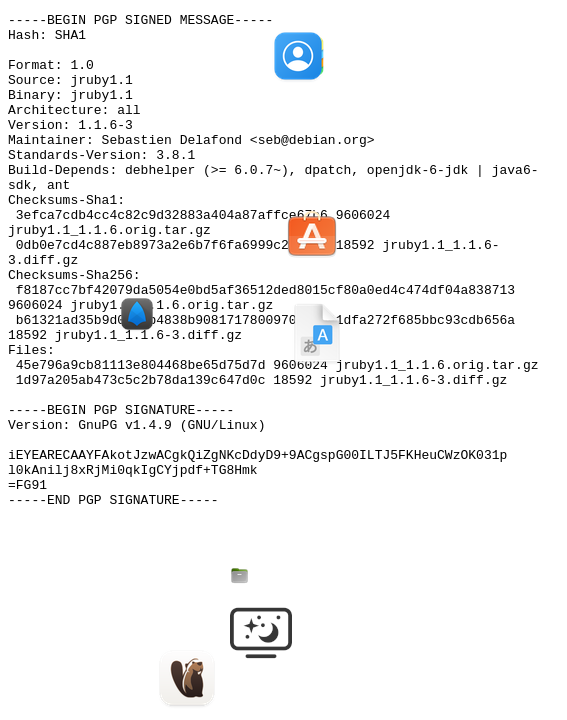 The width and height of the screenshot is (567, 720). What do you see at coordinates (187, 678) in the screenshot?
I see `open DBeaver database management application` at bounding box center [187, 678].